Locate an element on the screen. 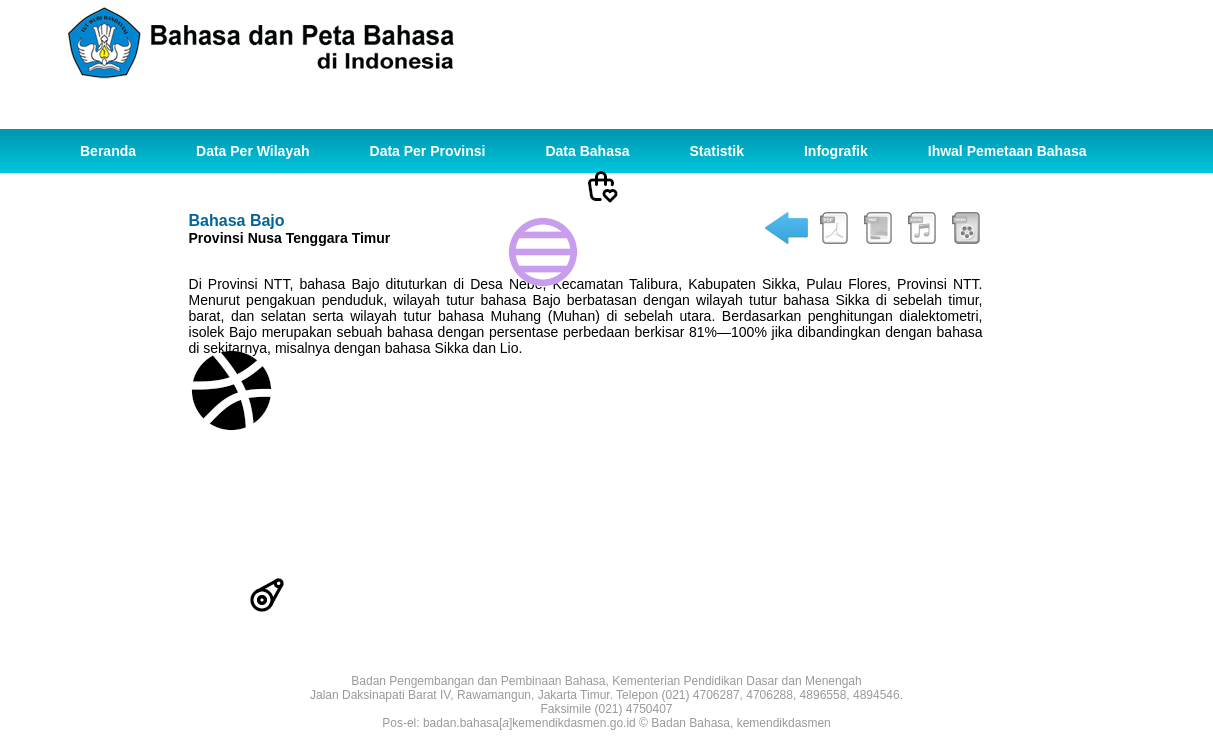  view digital assets or resources is located at coordinates (267, 595).